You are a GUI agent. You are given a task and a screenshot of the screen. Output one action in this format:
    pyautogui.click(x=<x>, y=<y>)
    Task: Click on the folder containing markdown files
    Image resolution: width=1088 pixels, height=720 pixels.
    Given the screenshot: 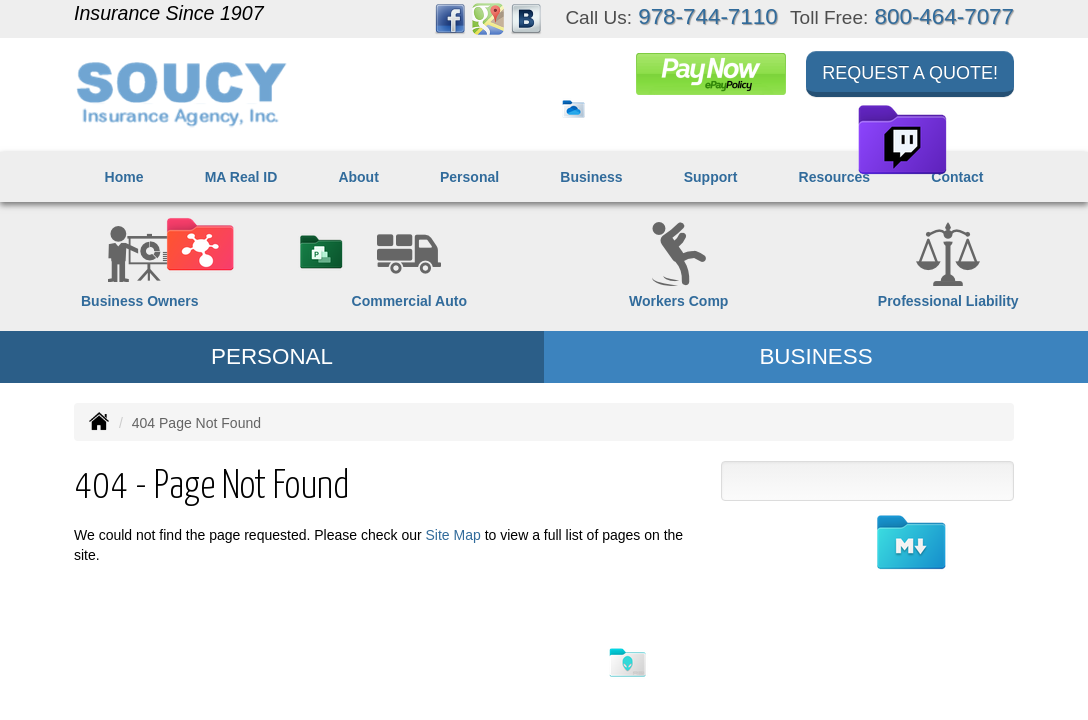 What is the action you would take?
    pyautogui.click(x=911, y=544)
    